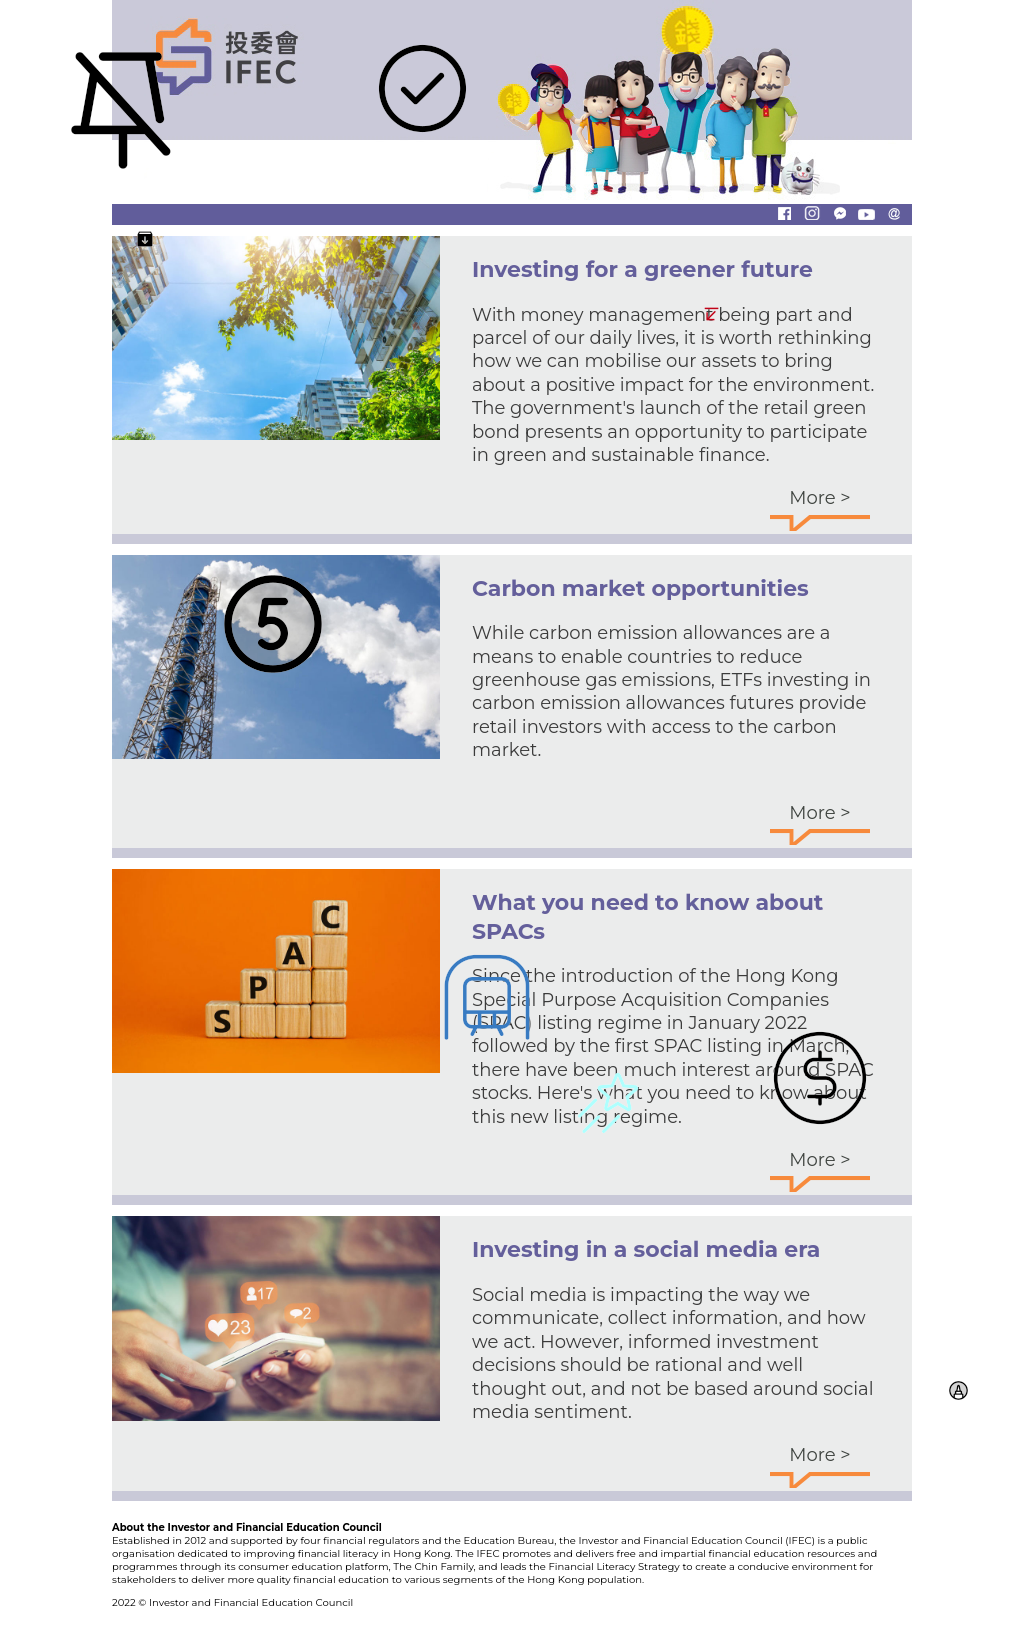  What do you see at coordinates (958, 1390) in the screenshot?
I see `select marker or highlighter tool` at bounding box center [958, 1390].